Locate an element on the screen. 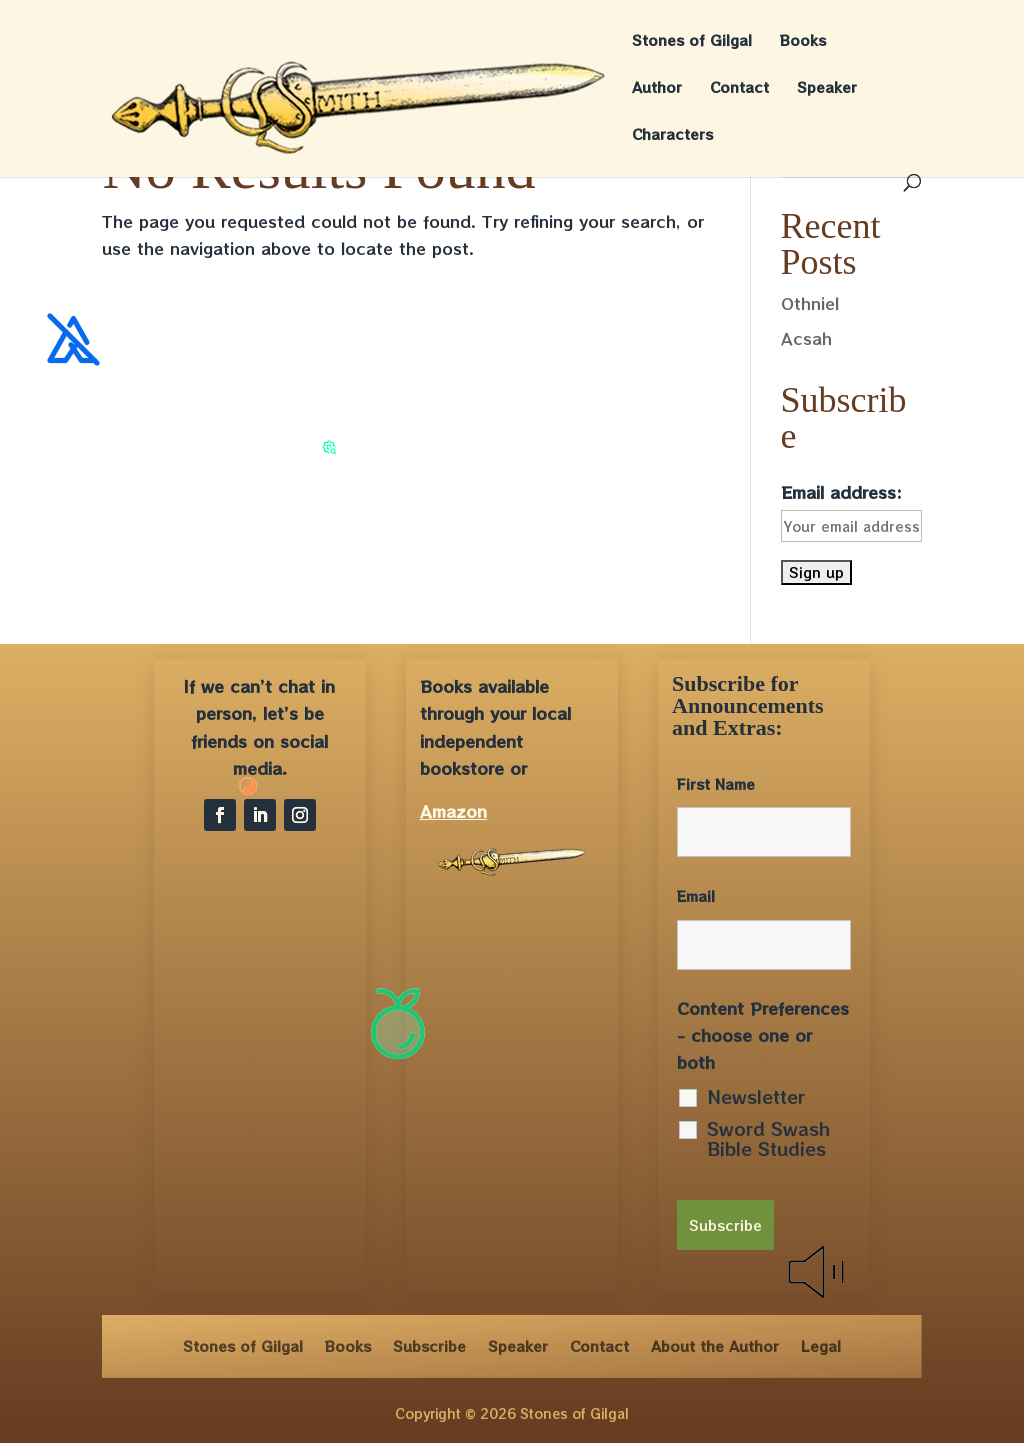  search within settings or preferences is located at coordinates (329, 447).